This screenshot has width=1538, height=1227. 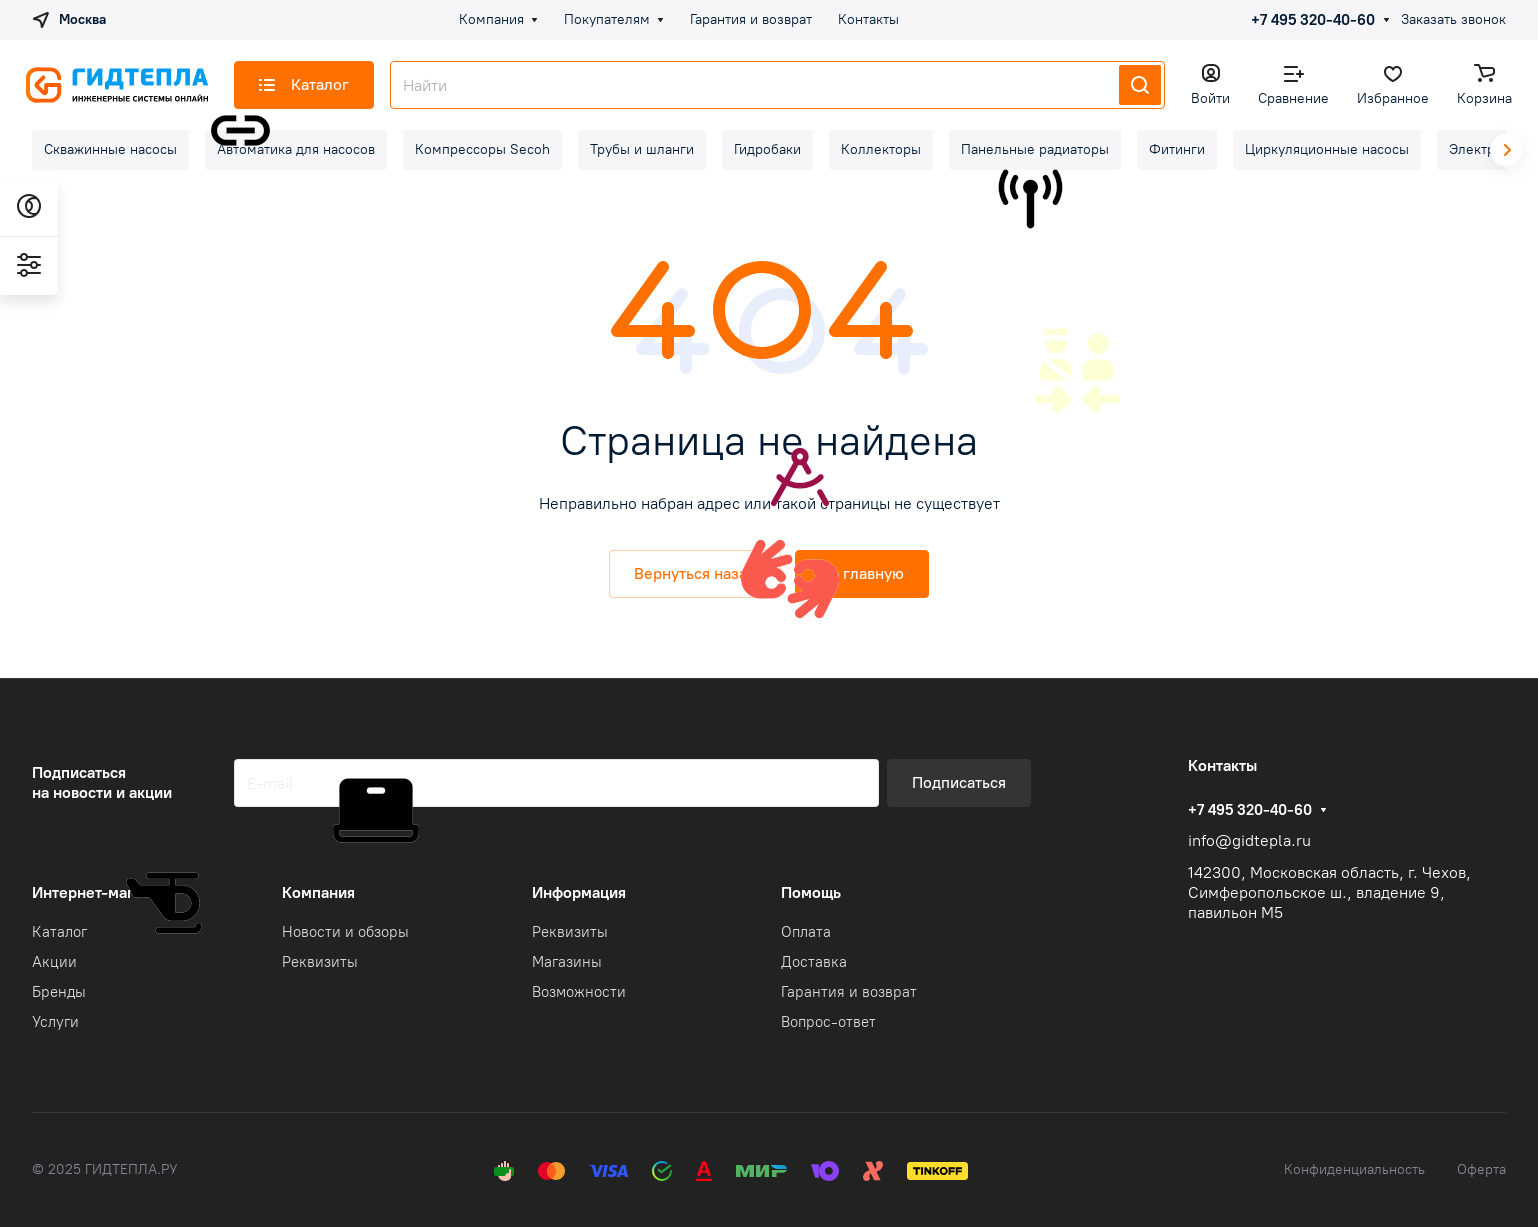 What do you see at coordinates (800, 477) in the screenshot?
I see `access design or drawing tools` at bounding box center [800, 477].